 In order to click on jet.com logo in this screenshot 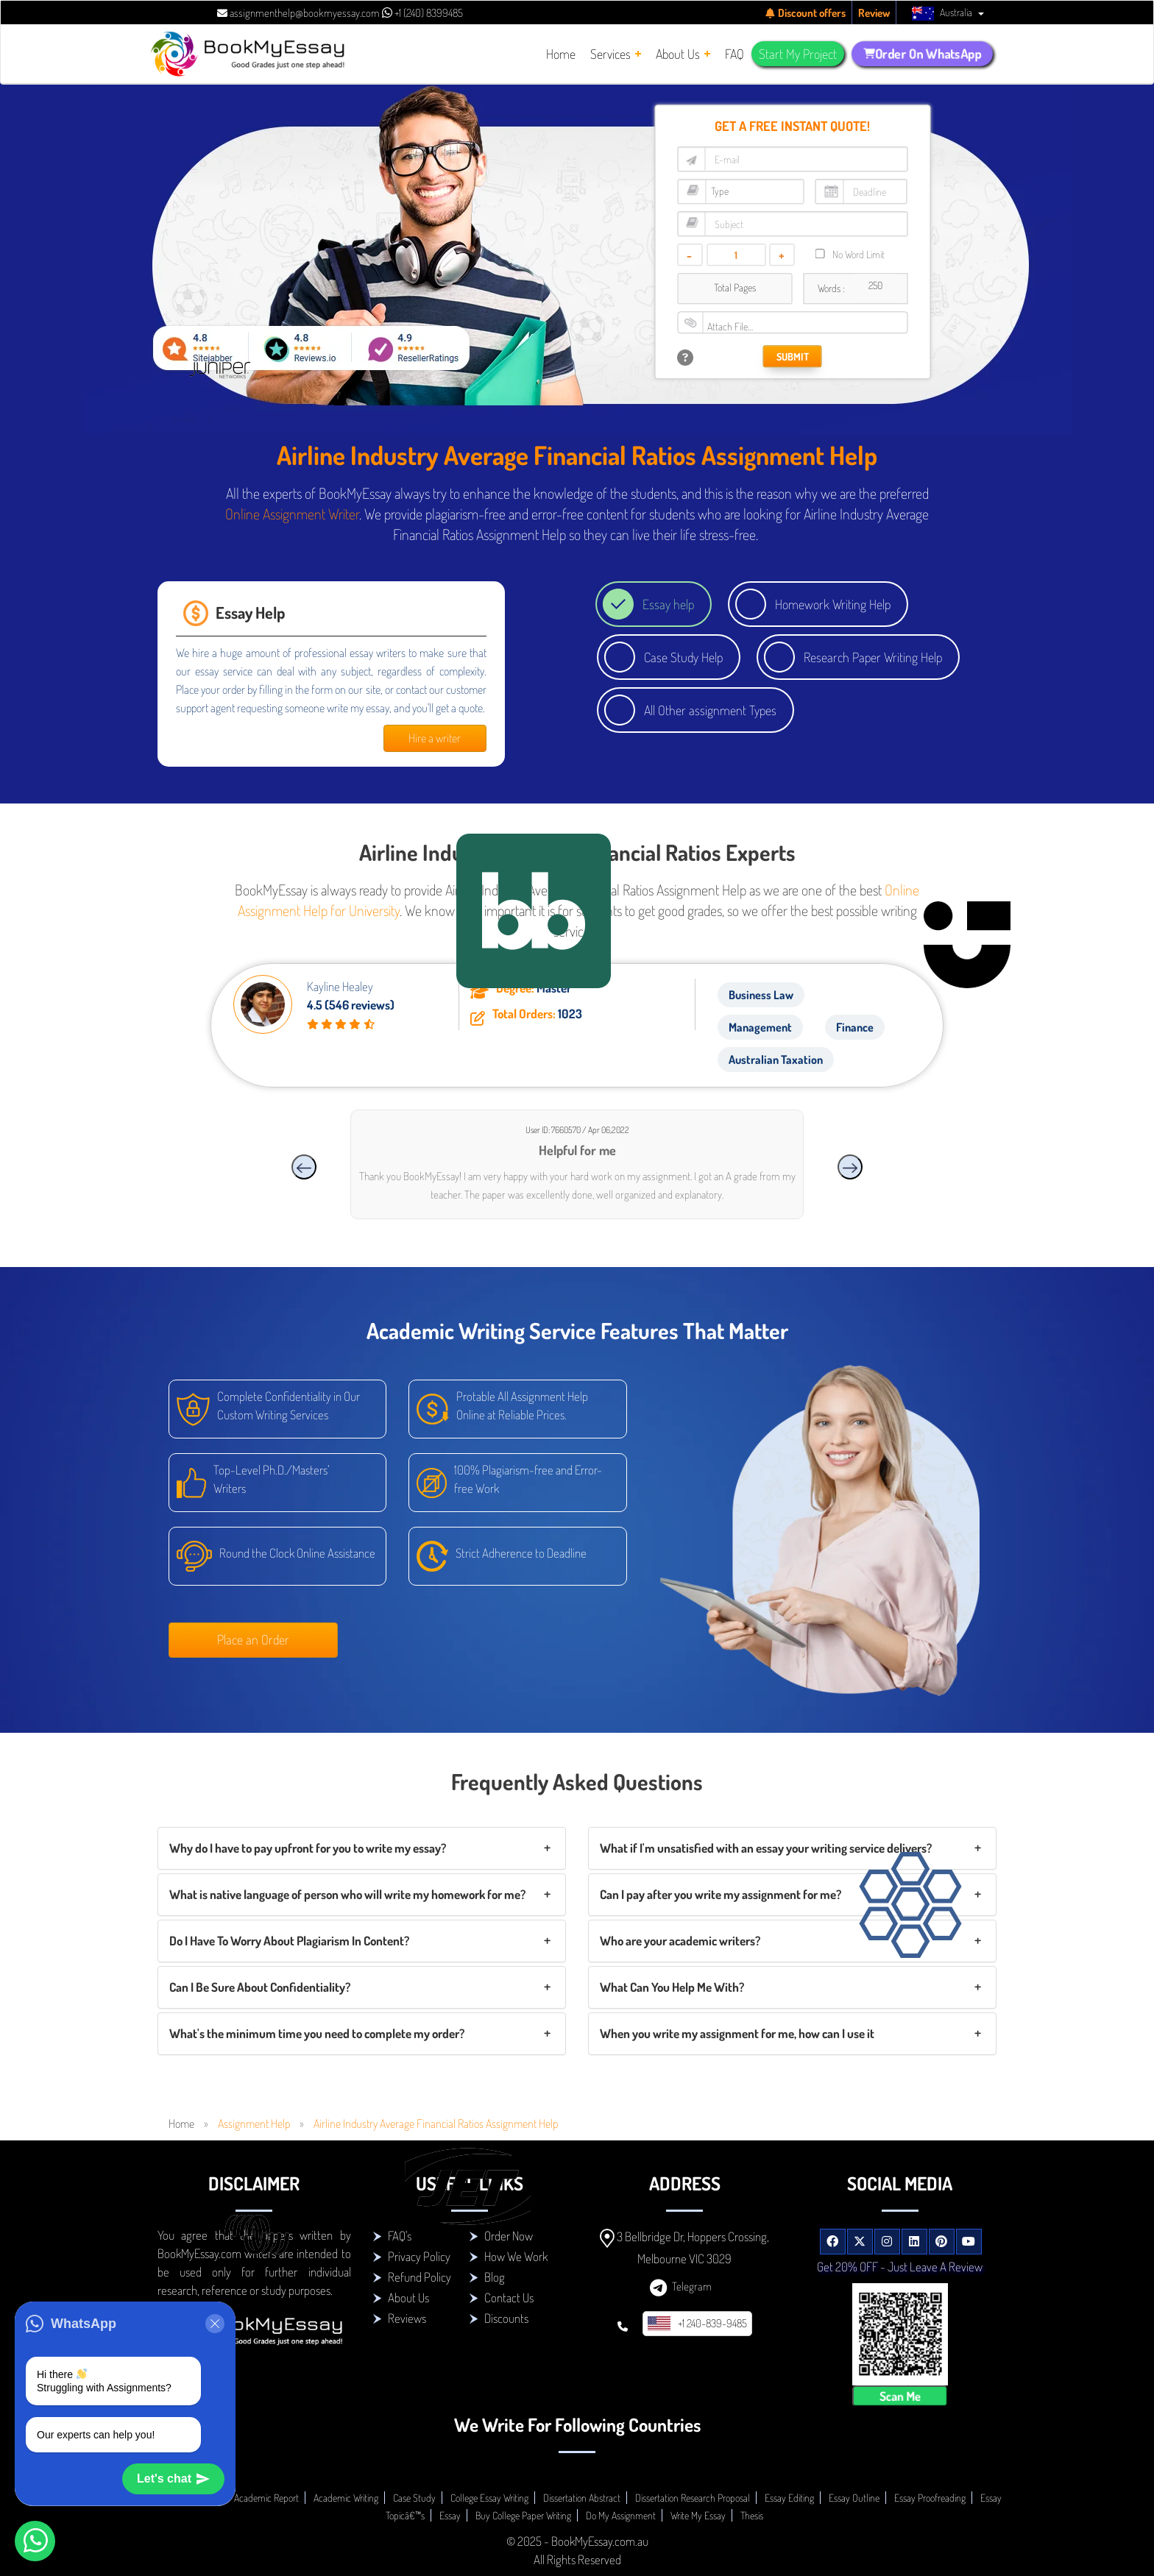, I will do `click(467, 2186)`.